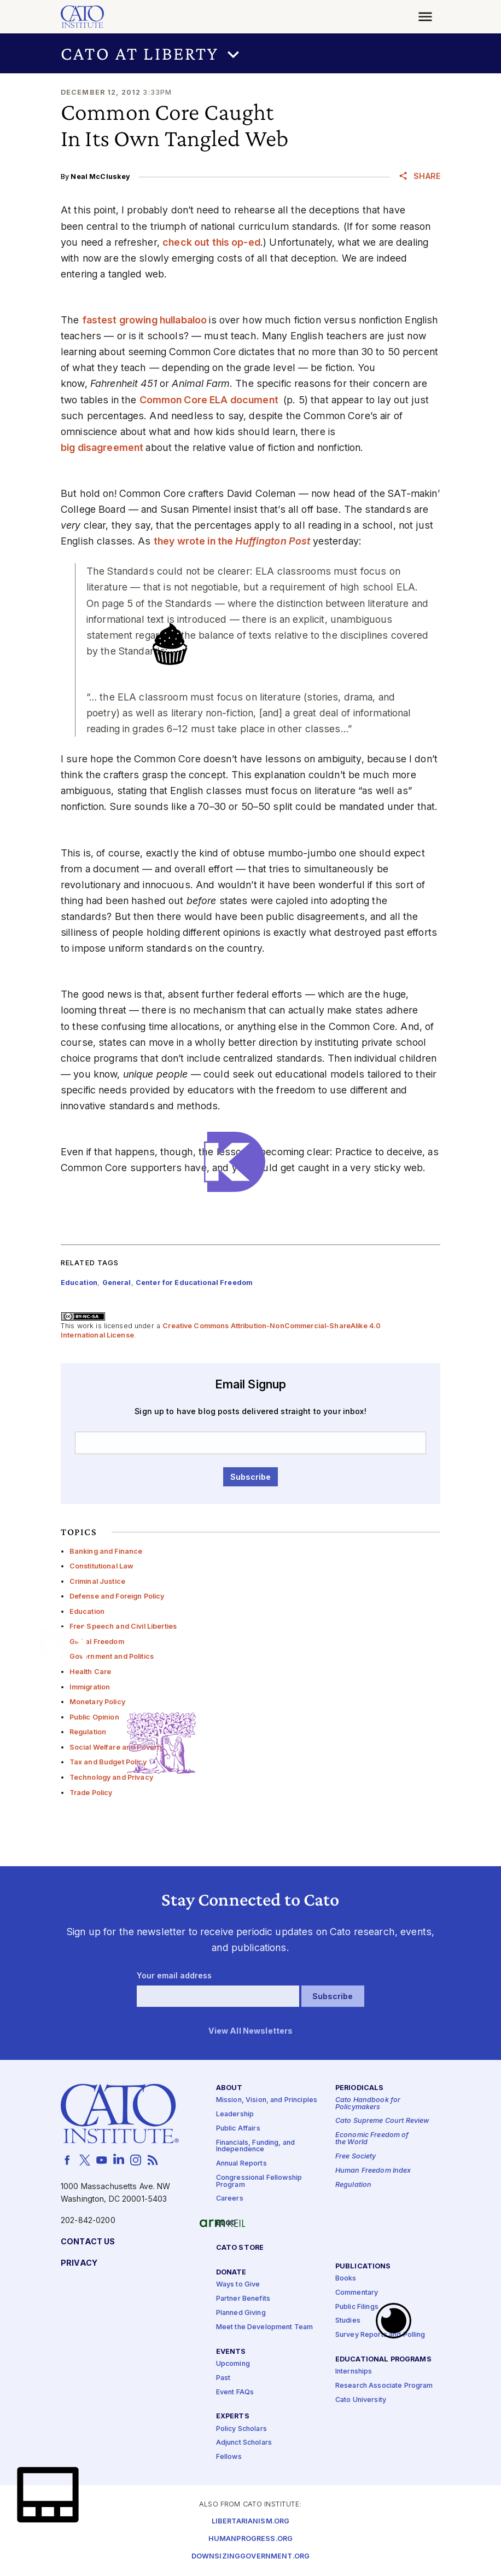 Image resolution: width=501 pixels, height=2576 pixels. Describe the element at coordinates (222, 2223) in the screenshot. I see `arm keil brand logo` at that location.